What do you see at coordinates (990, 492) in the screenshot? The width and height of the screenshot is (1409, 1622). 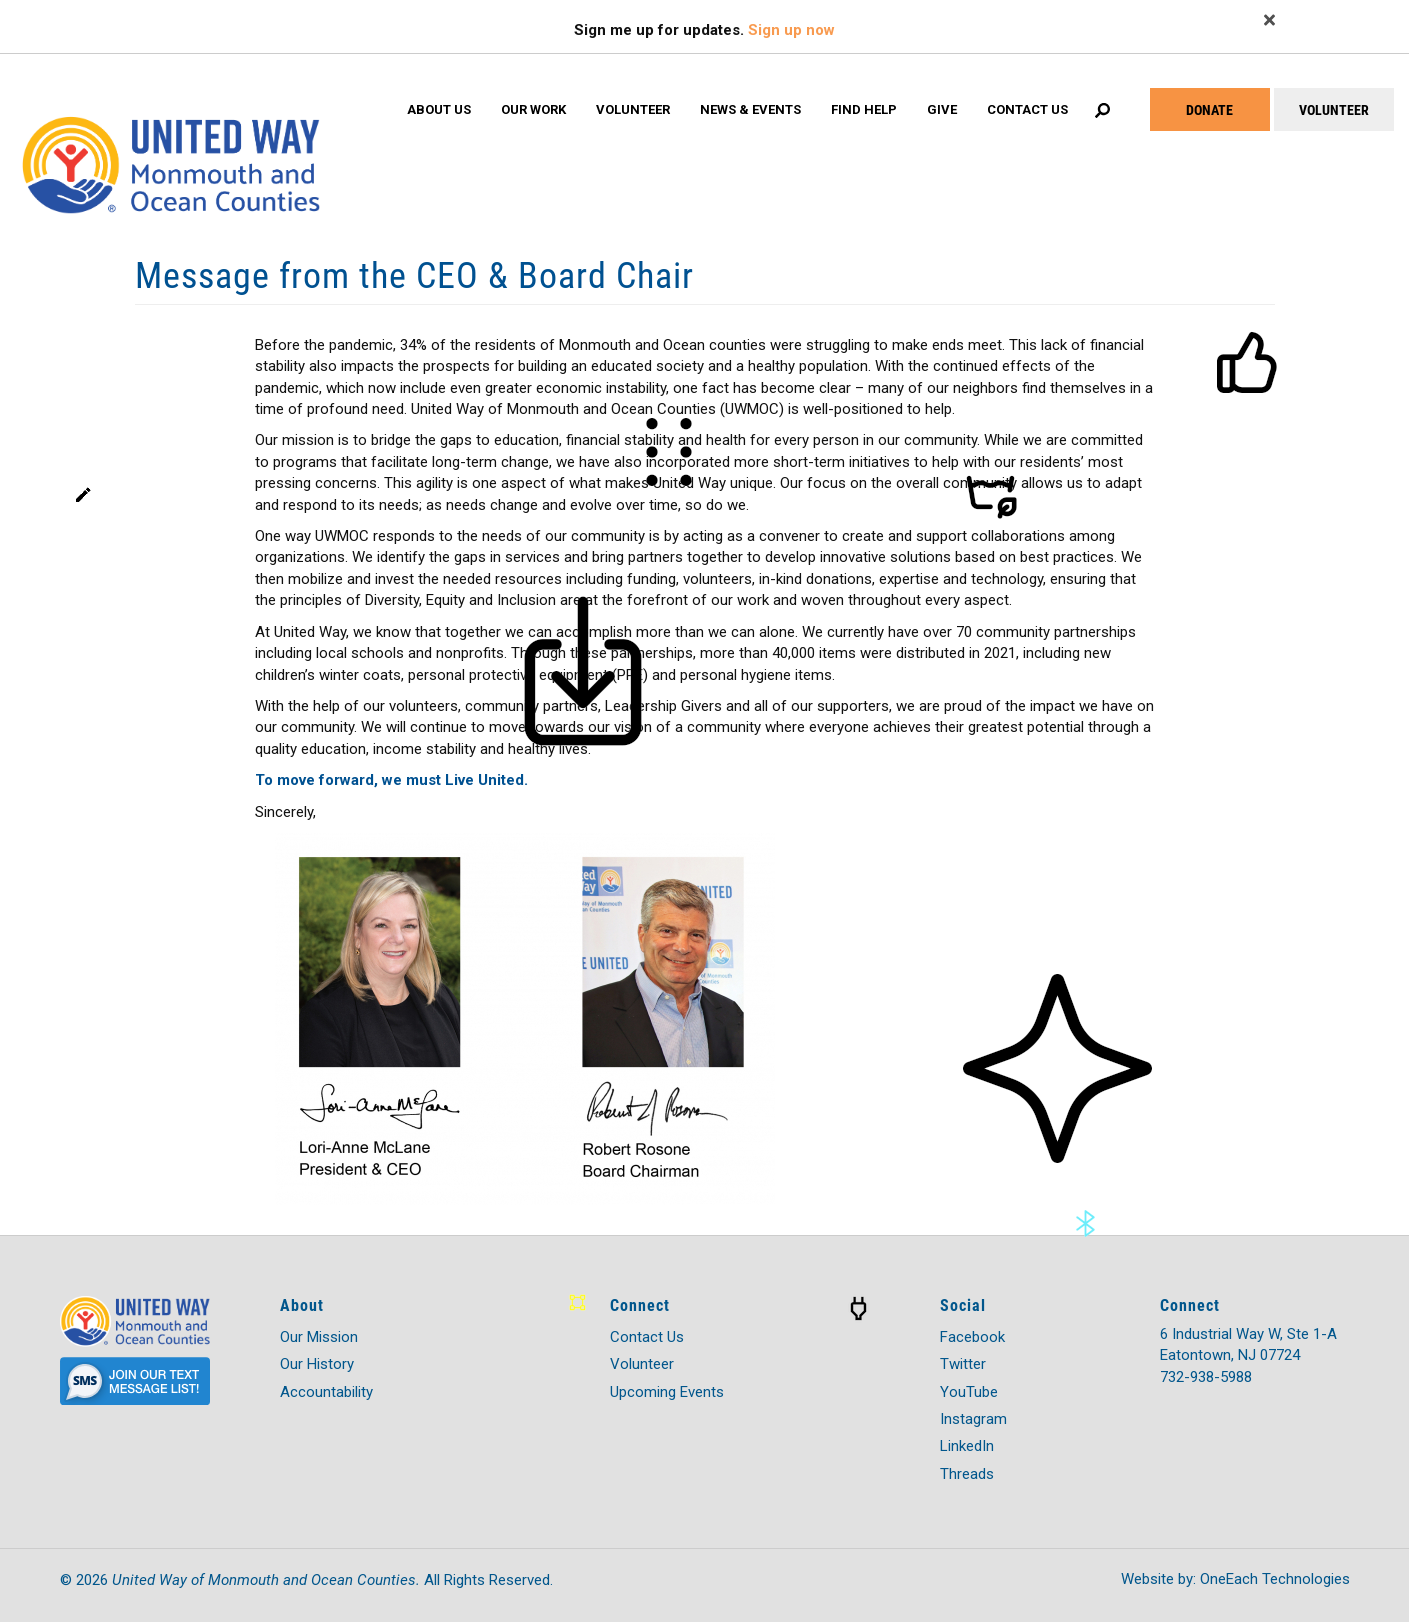 I see `select eco-friendly wash cycle` at bounding box center [990, 492].